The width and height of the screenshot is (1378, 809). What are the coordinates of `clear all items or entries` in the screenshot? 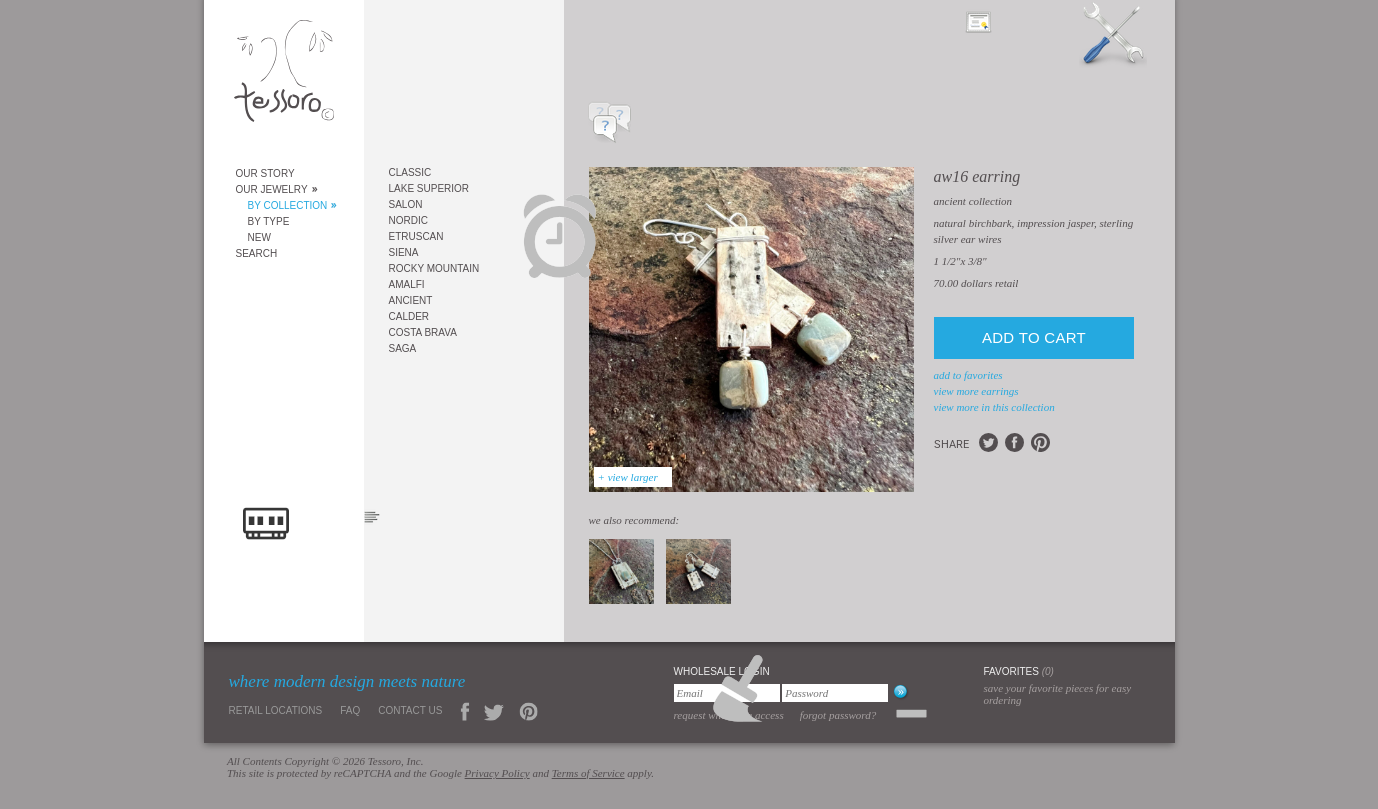 It's located at (743, 693).